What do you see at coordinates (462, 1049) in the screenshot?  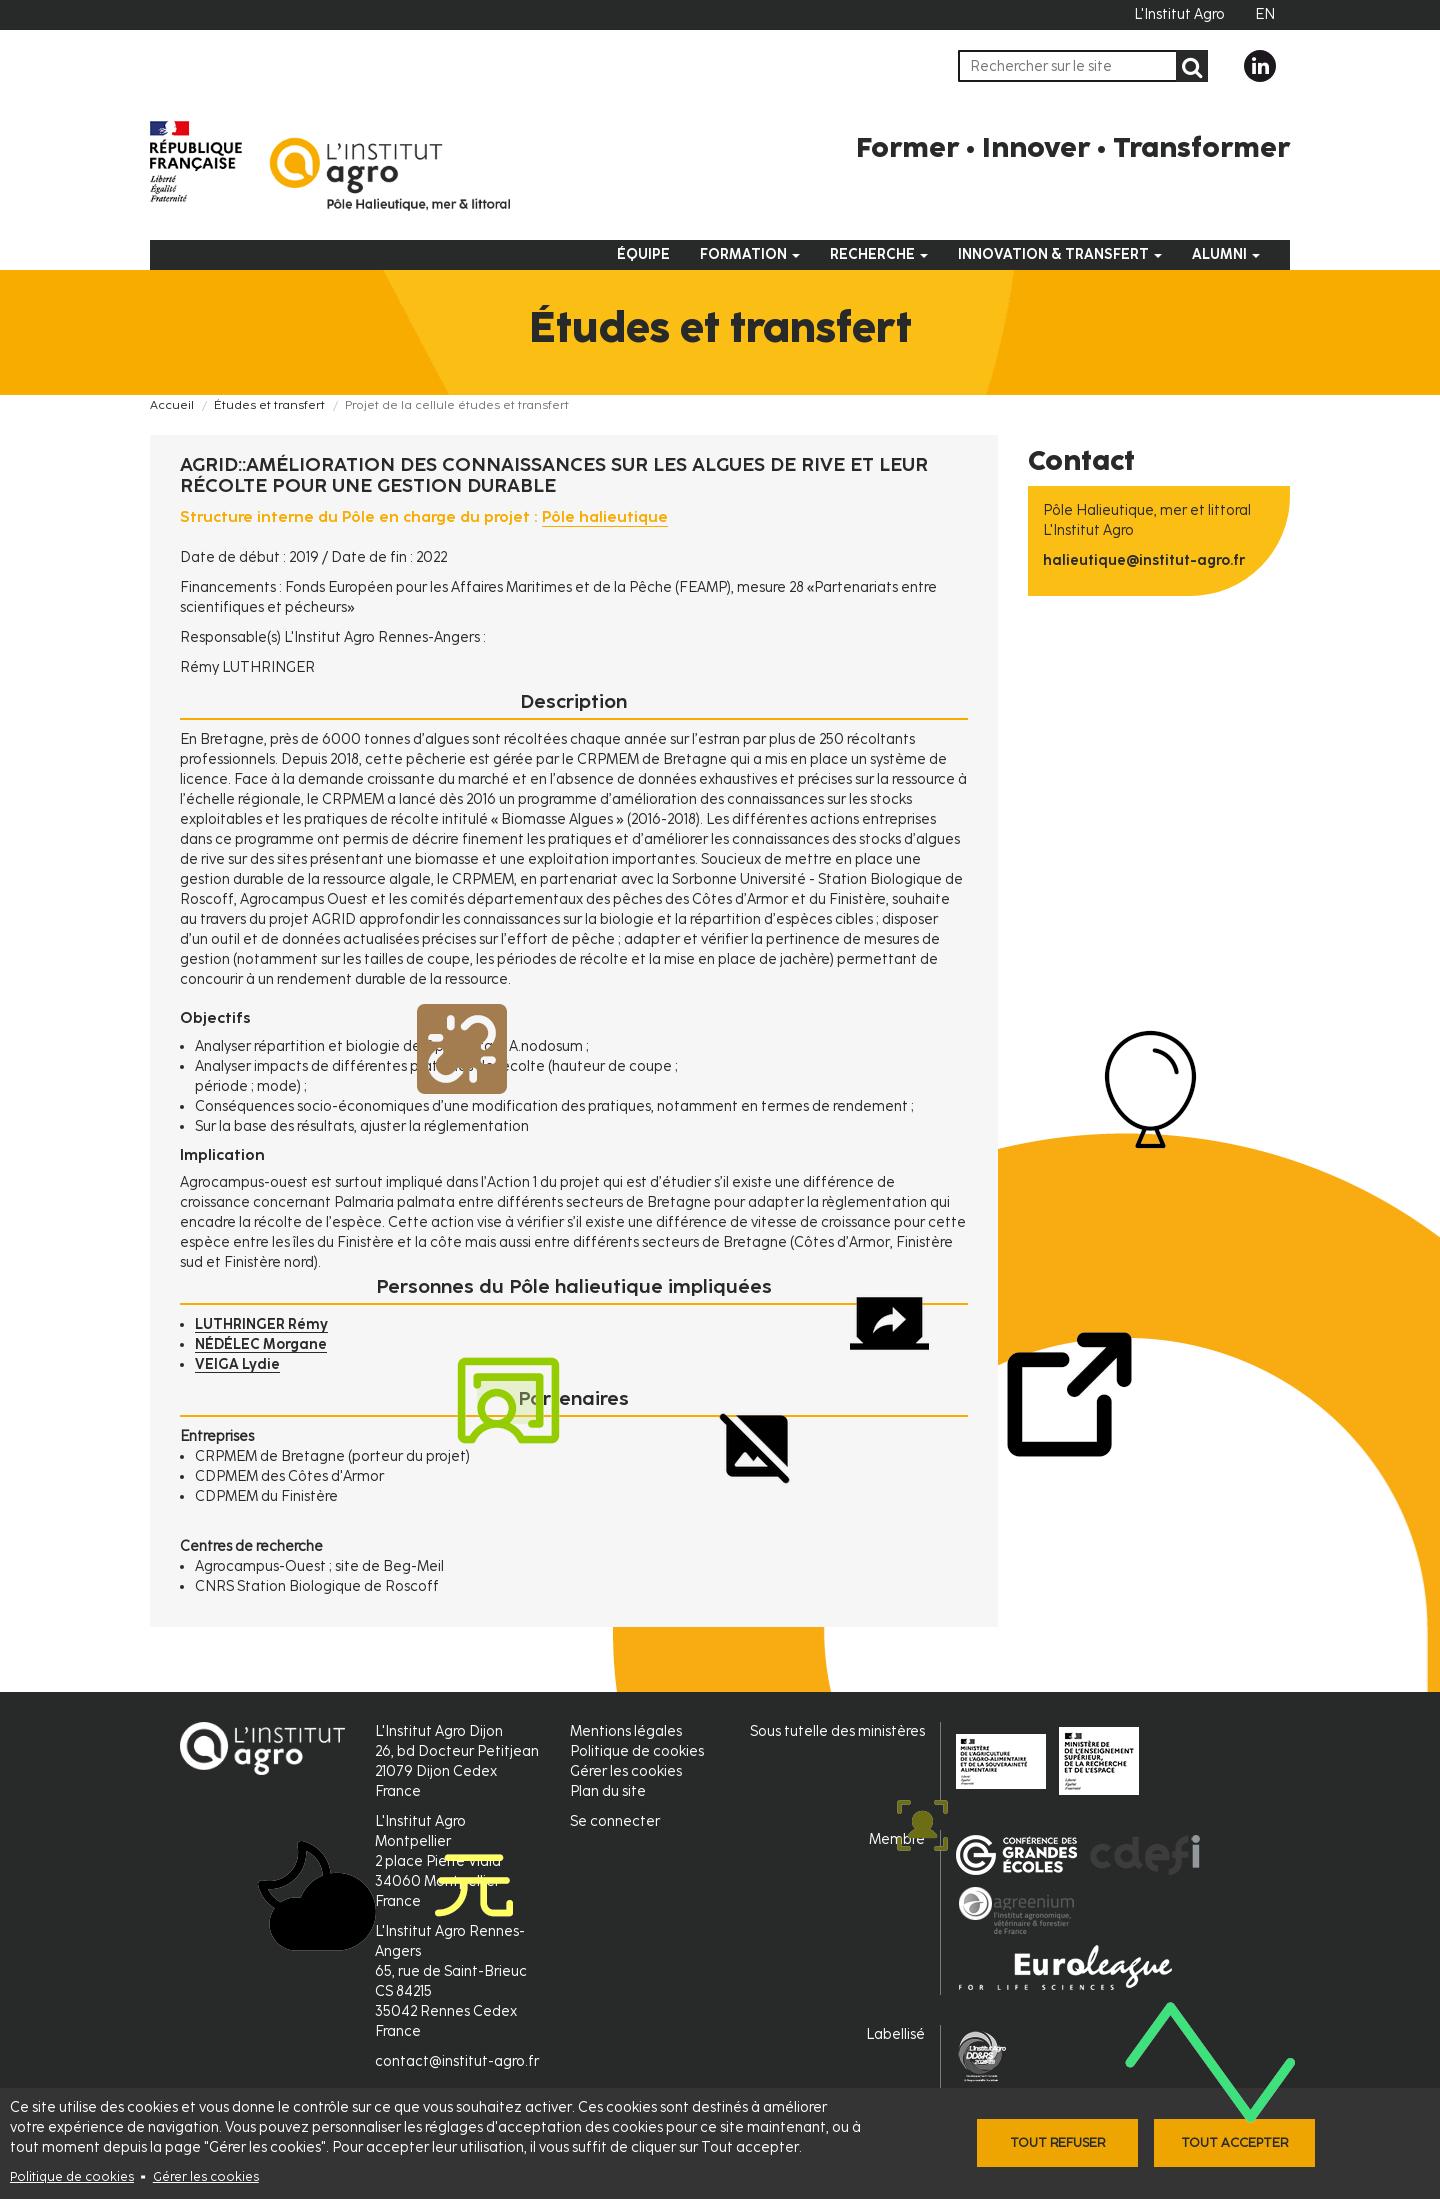 I see `disconnect or unlink a connected account` at bounding box center [462, 1049].